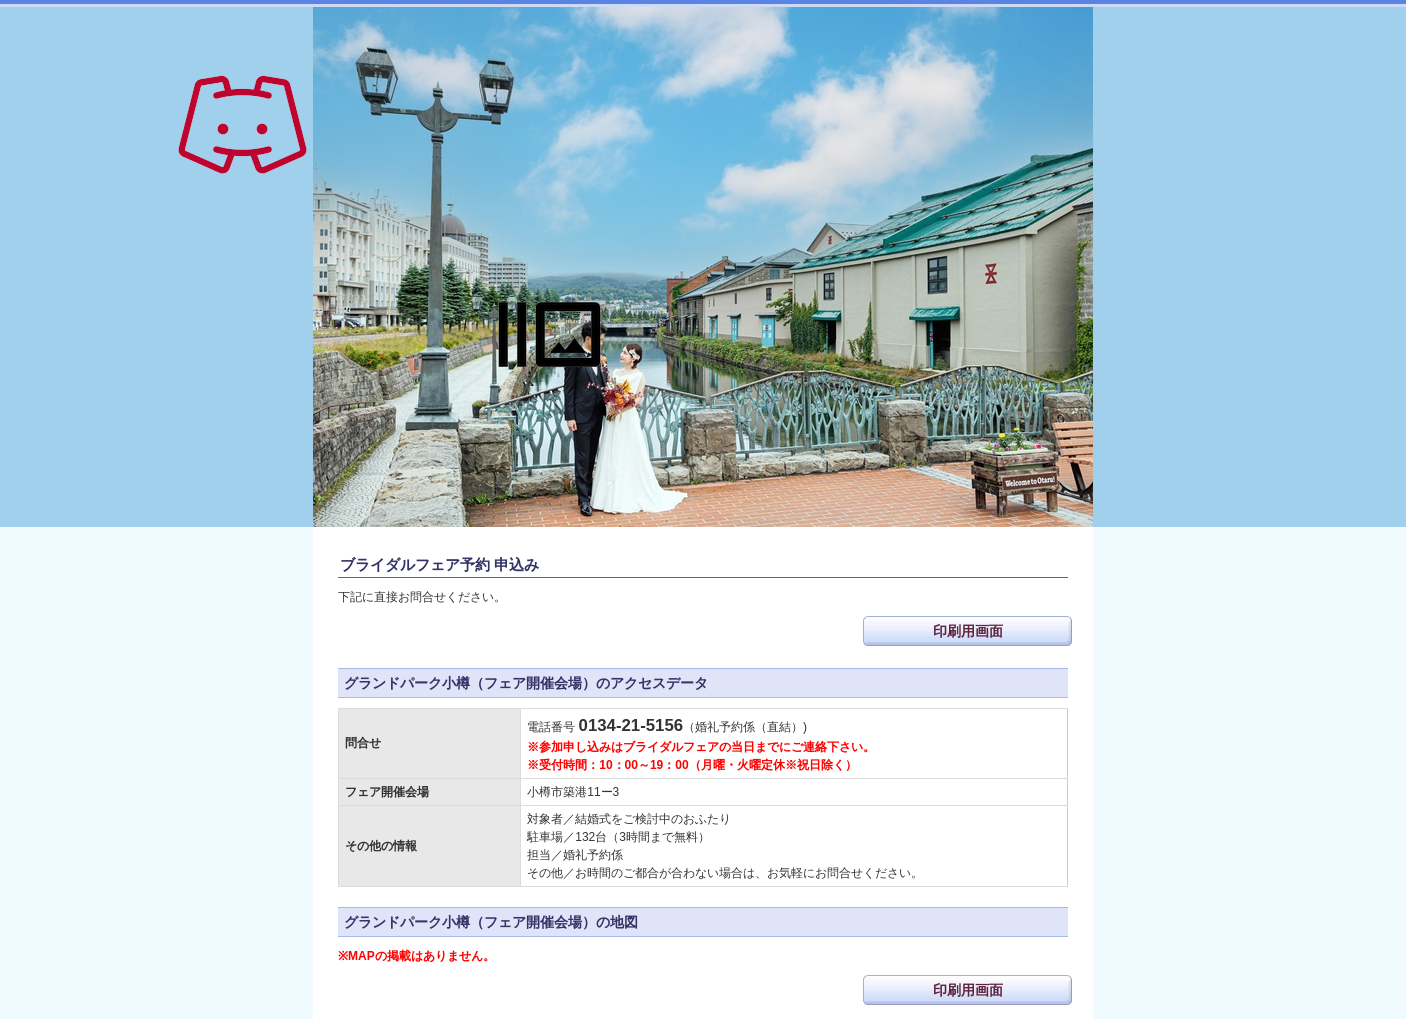 The width and height of the screenshot is (1406, 1019). What do you see at coordinates (242, 122) in the screenshot?
I see `open Discord` at bounding box center [242, 122].